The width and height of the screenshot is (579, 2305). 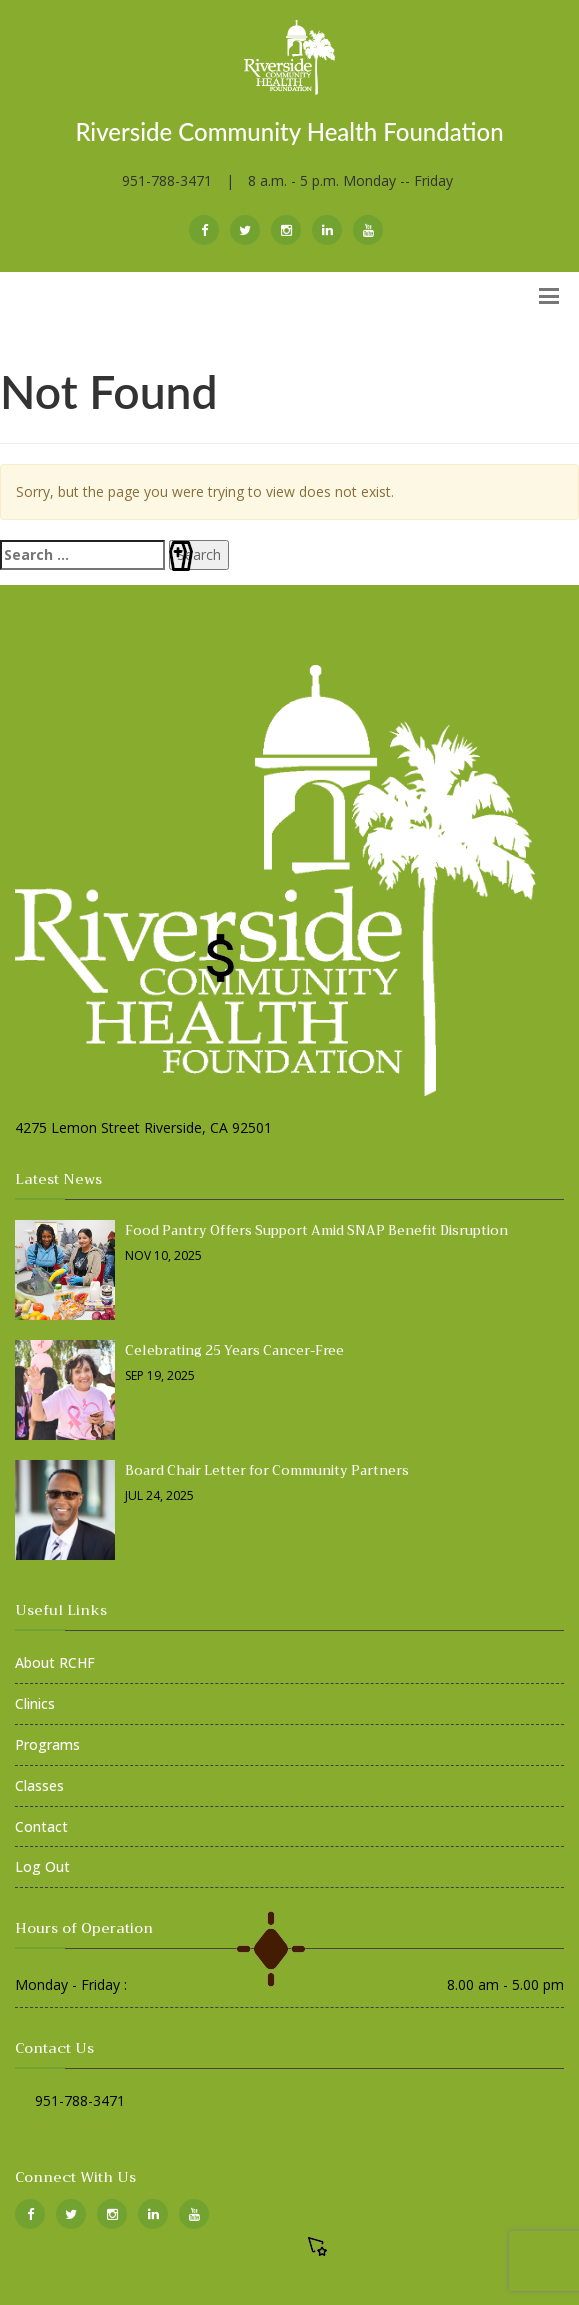 What do you see at coordinates (181, 556) in the screenshot?
I see `indicates deceased or death-related content` at bounding box center [181, 556].